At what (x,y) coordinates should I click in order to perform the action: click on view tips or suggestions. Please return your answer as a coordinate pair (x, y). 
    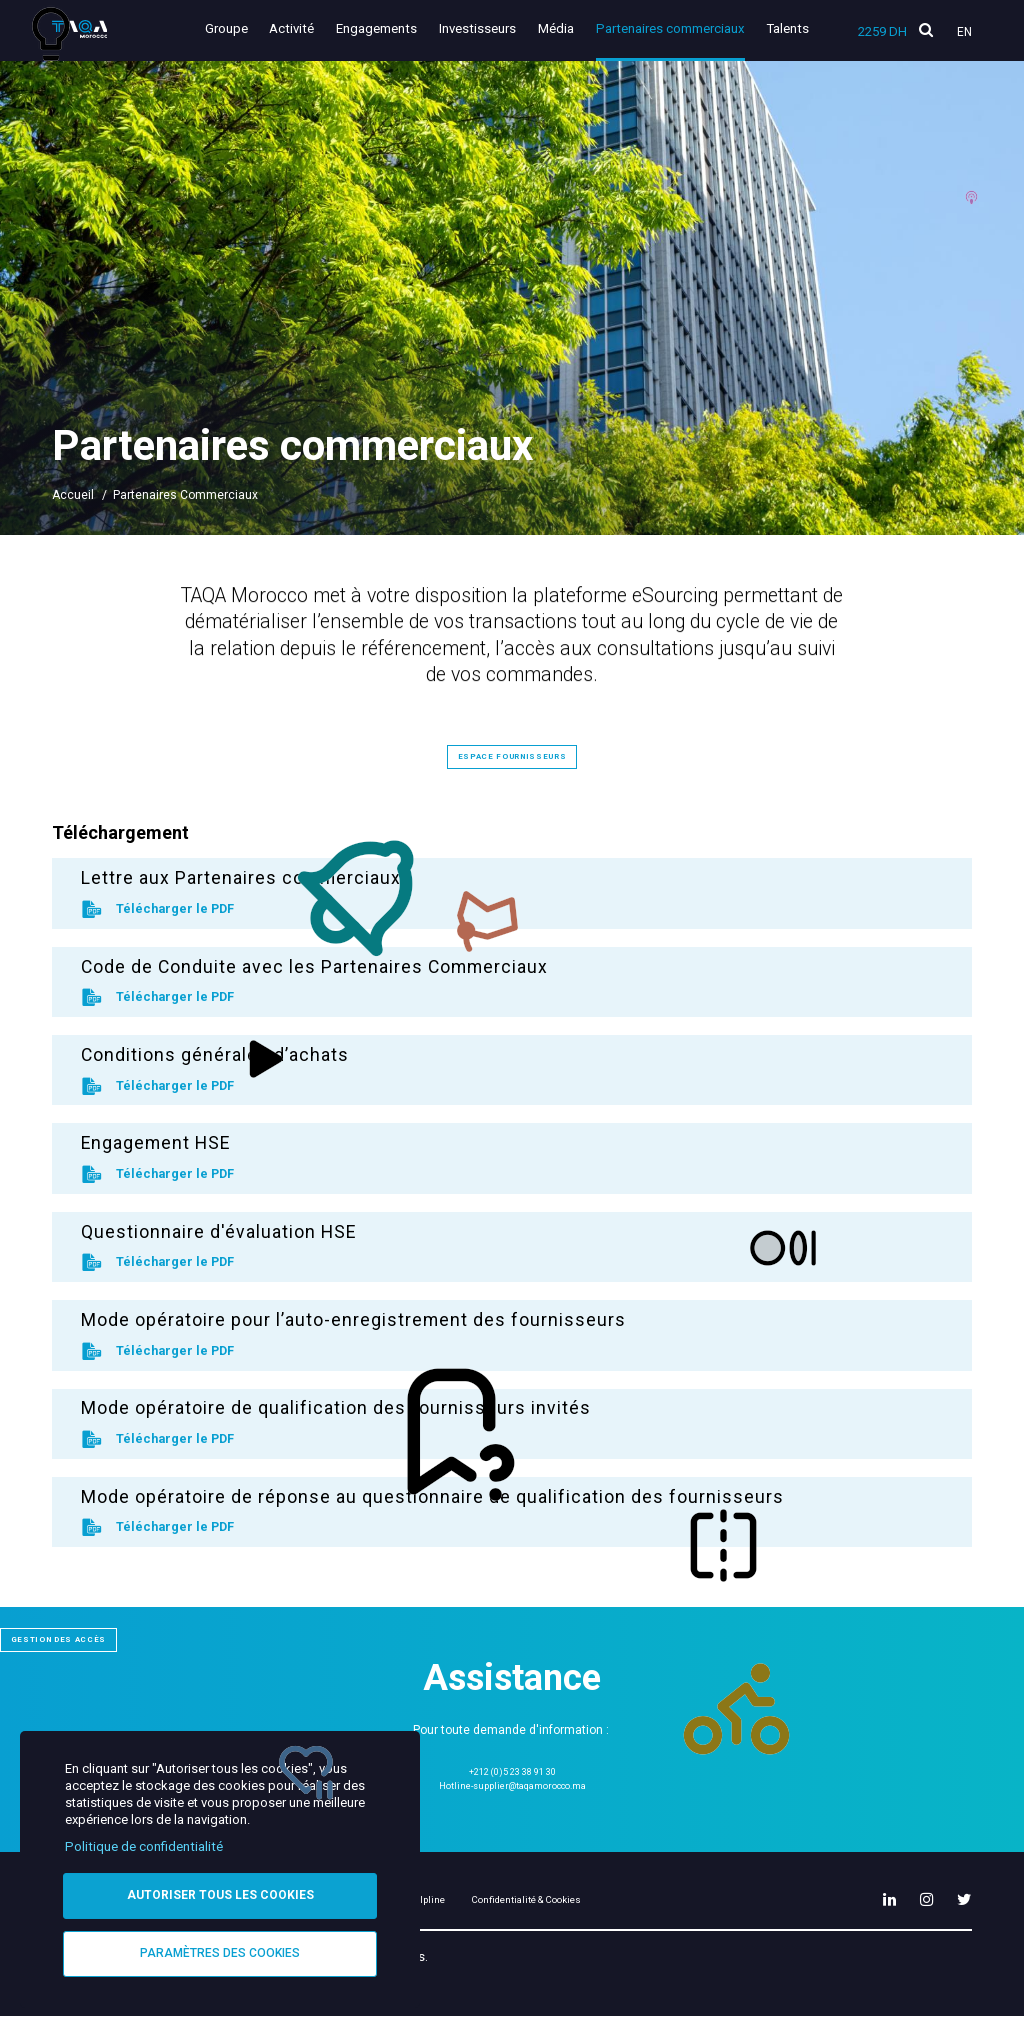
    Looking at the image, I should click on (51, 34).